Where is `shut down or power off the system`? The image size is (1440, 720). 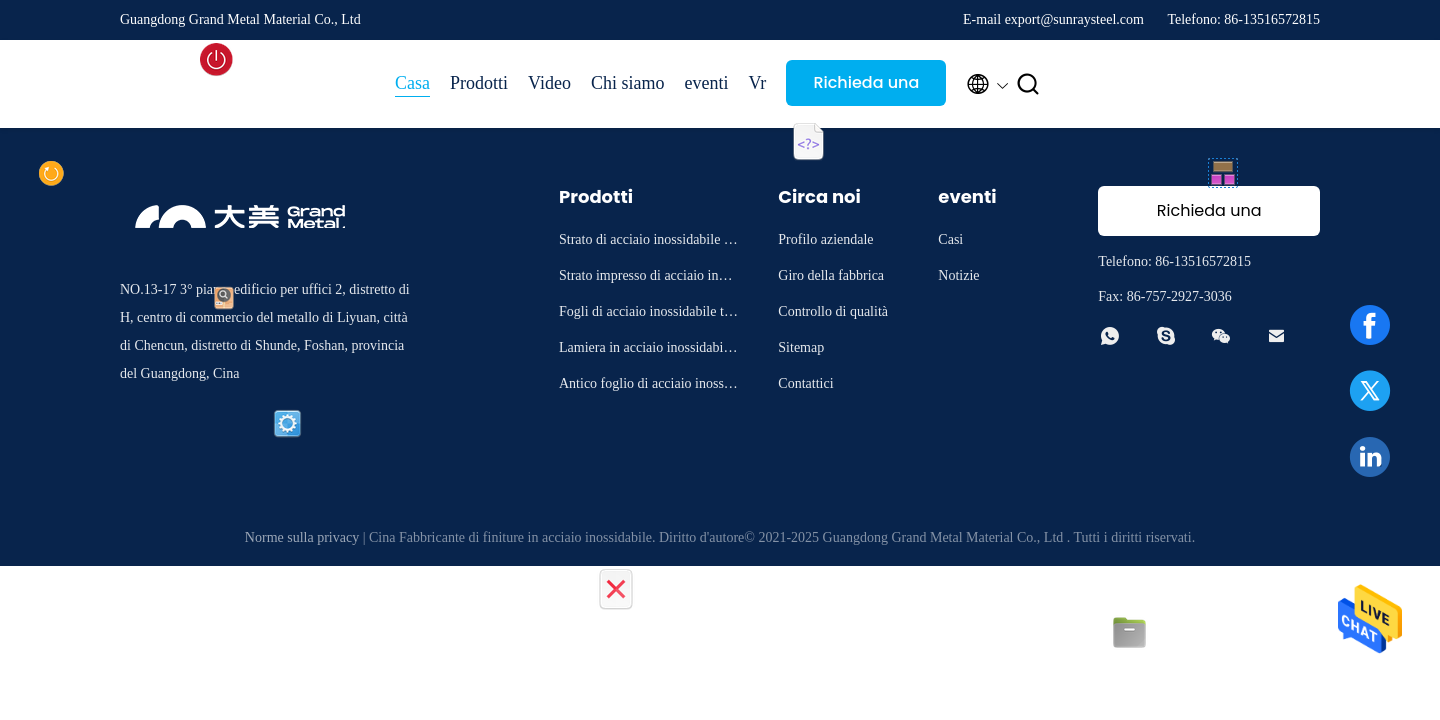 shut down or power off the system is located at coordinates (217, 60).